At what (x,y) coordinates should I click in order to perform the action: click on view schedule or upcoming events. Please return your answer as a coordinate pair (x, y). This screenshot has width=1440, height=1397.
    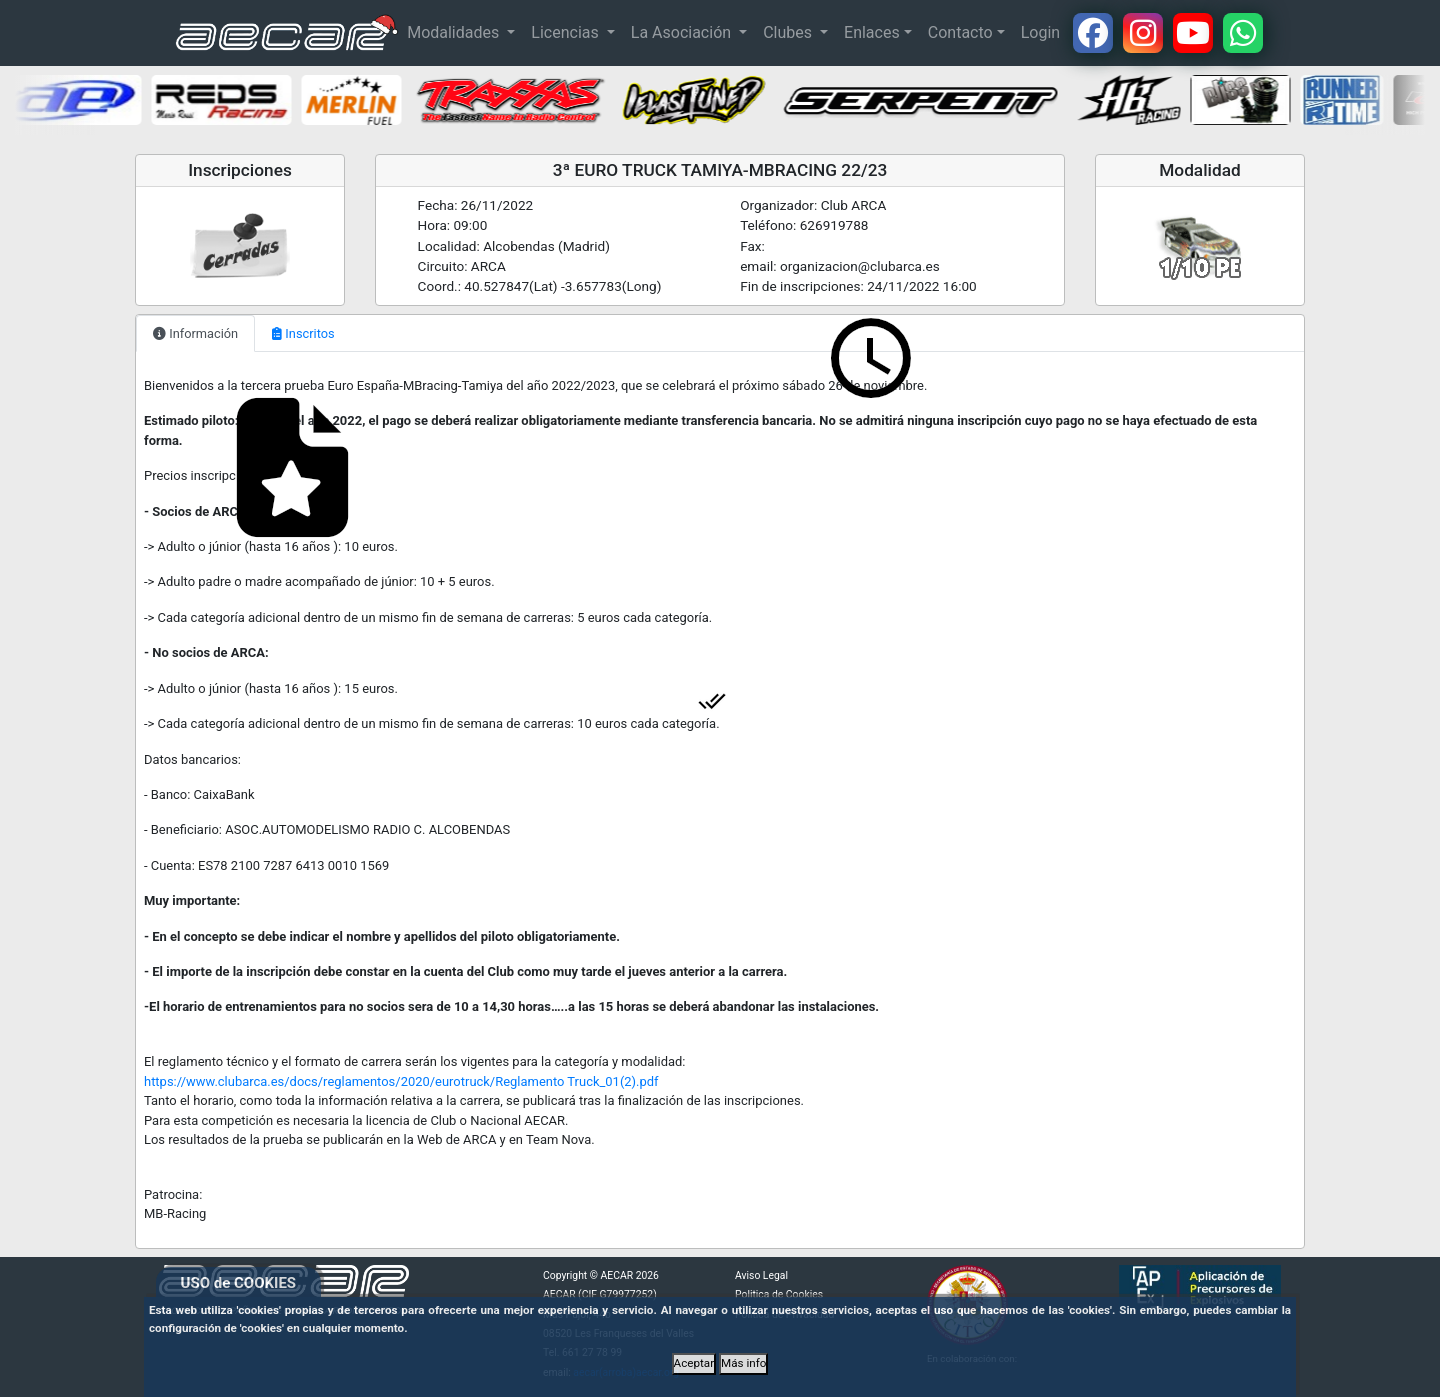
    Looking at the image, I should click on (871, 358).